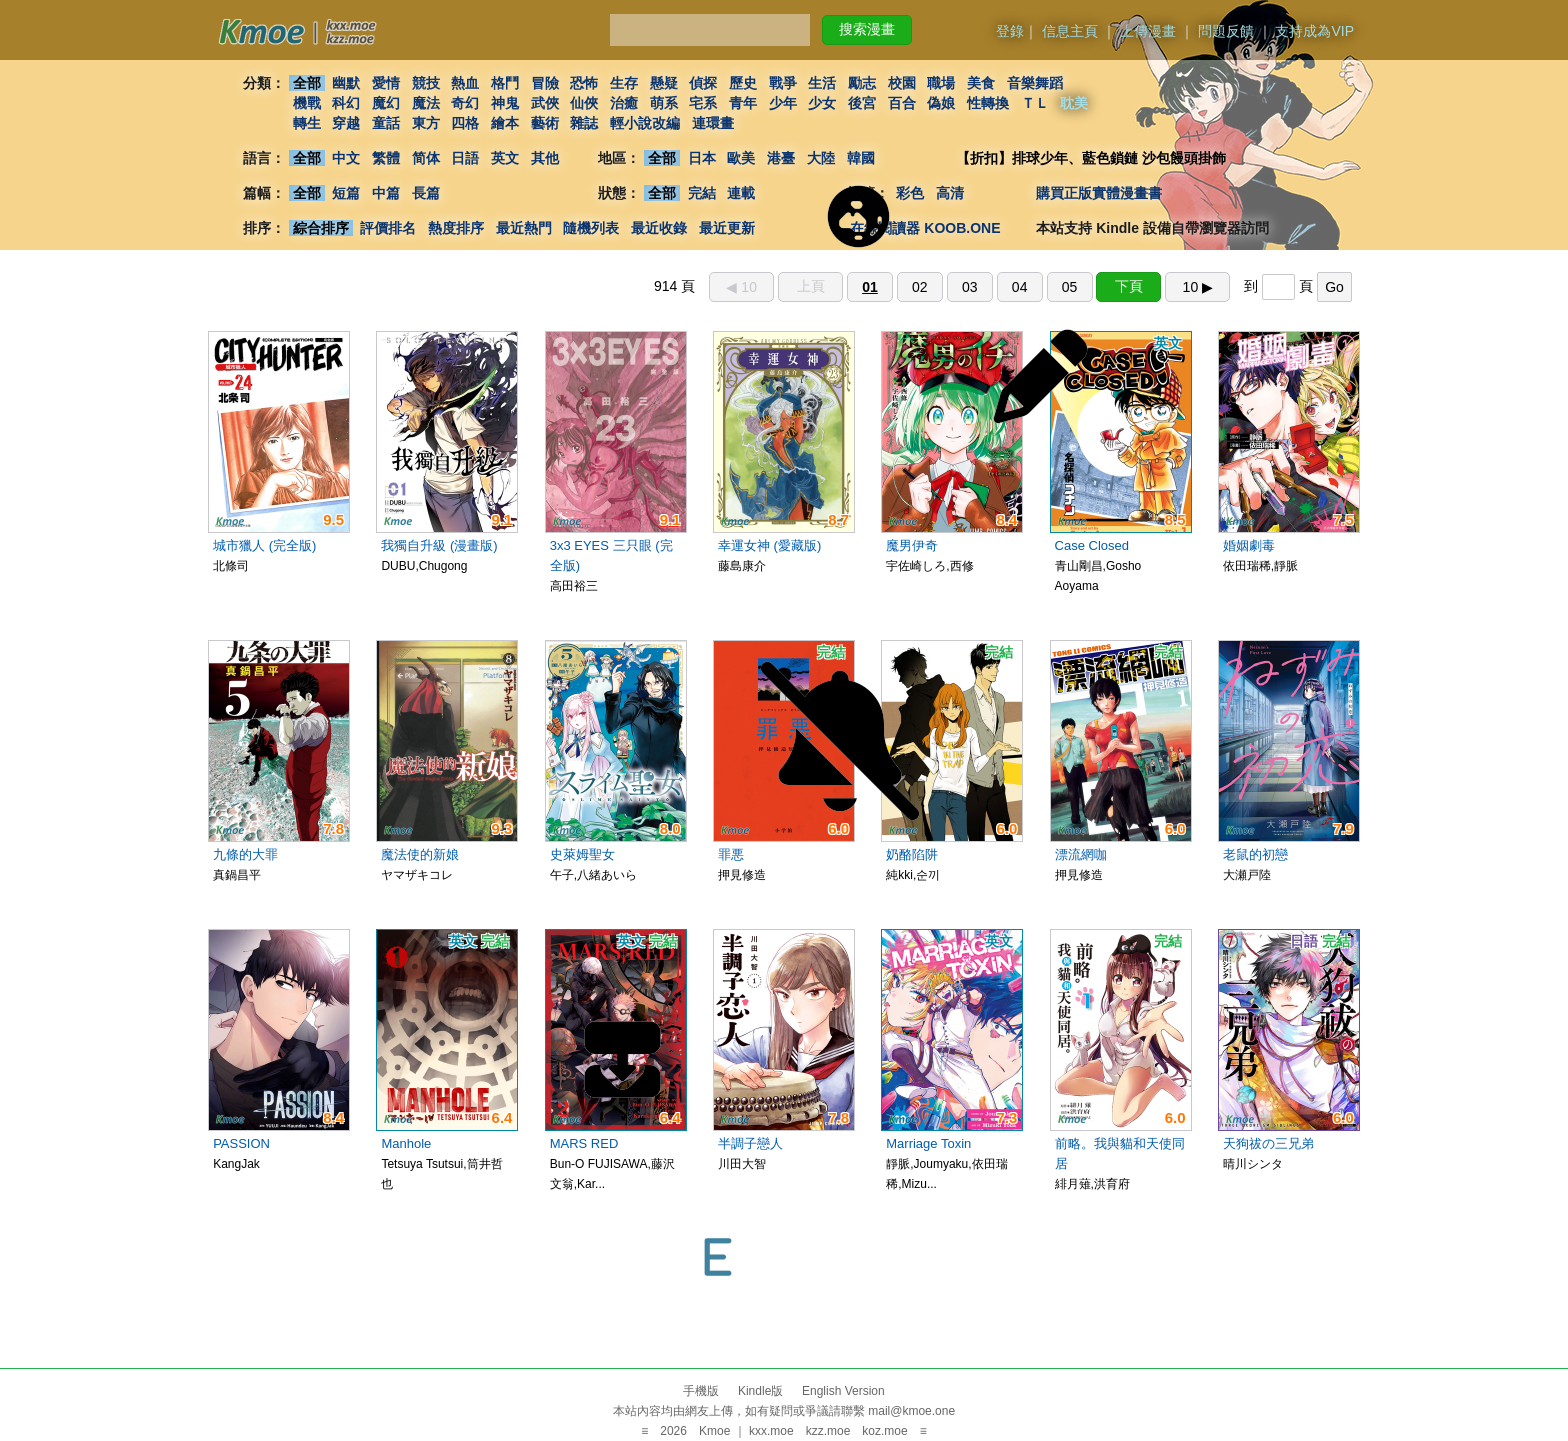 Image resolution: width=1568 pixels, height=1441 pixels. Describe the element at coordinates (1040, 376) in the screenshot. I see `edit content or text` at that location.